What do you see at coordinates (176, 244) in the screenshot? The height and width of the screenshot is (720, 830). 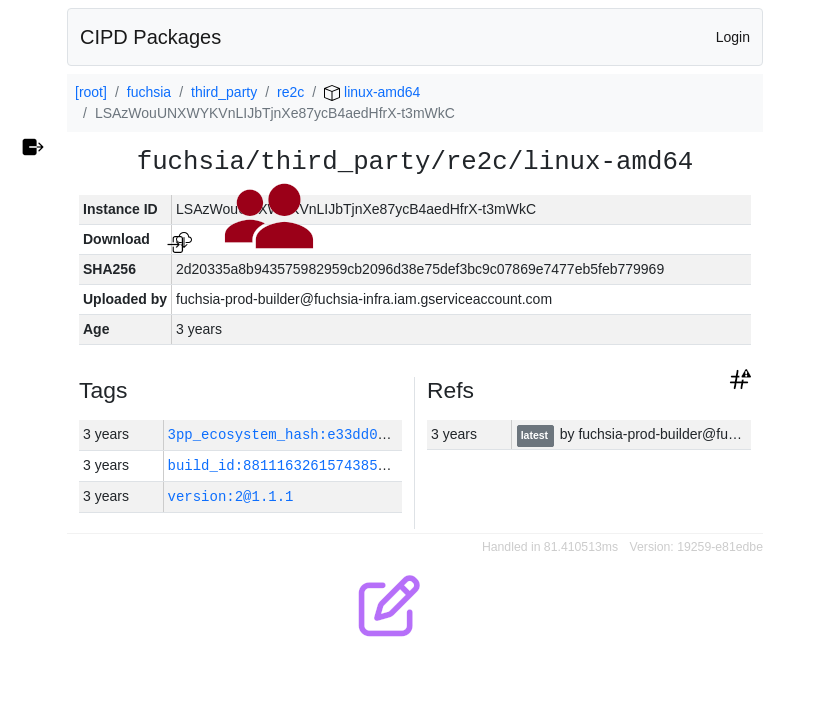 I see `log in to your account` at bounding box center [176, 244].